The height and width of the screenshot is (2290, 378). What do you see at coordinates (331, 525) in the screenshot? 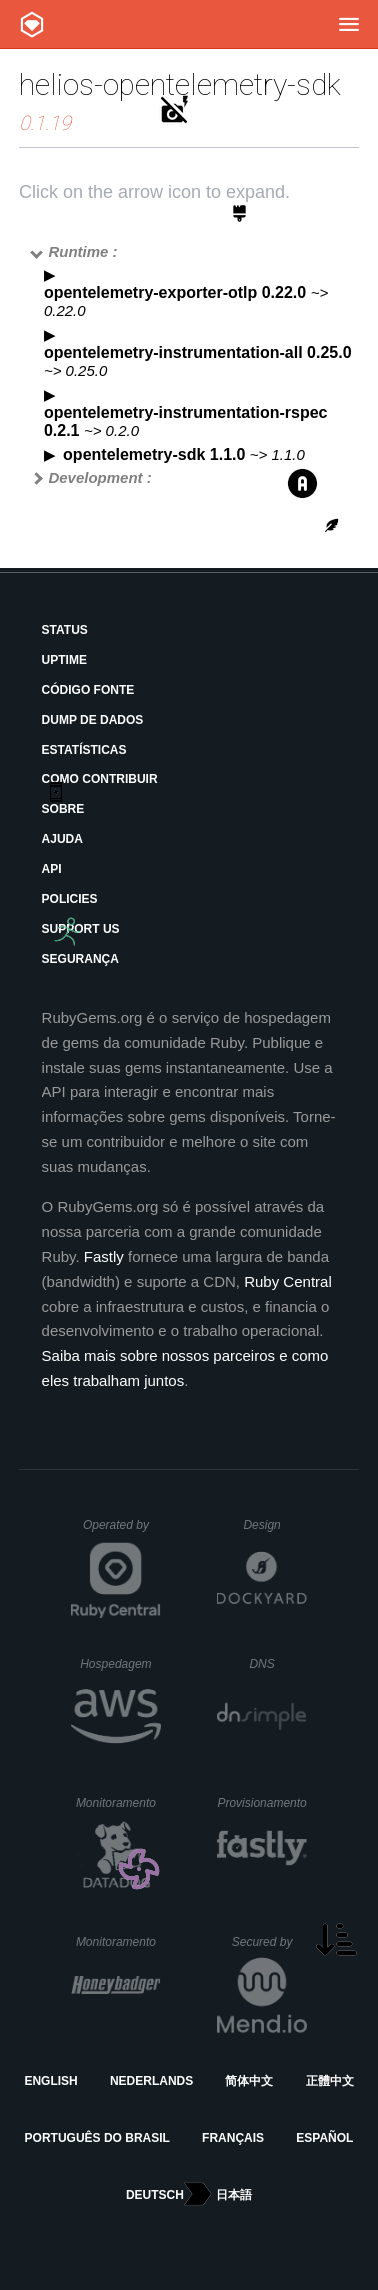
I see `compose a new message or note` at bounding box center [331, 525].